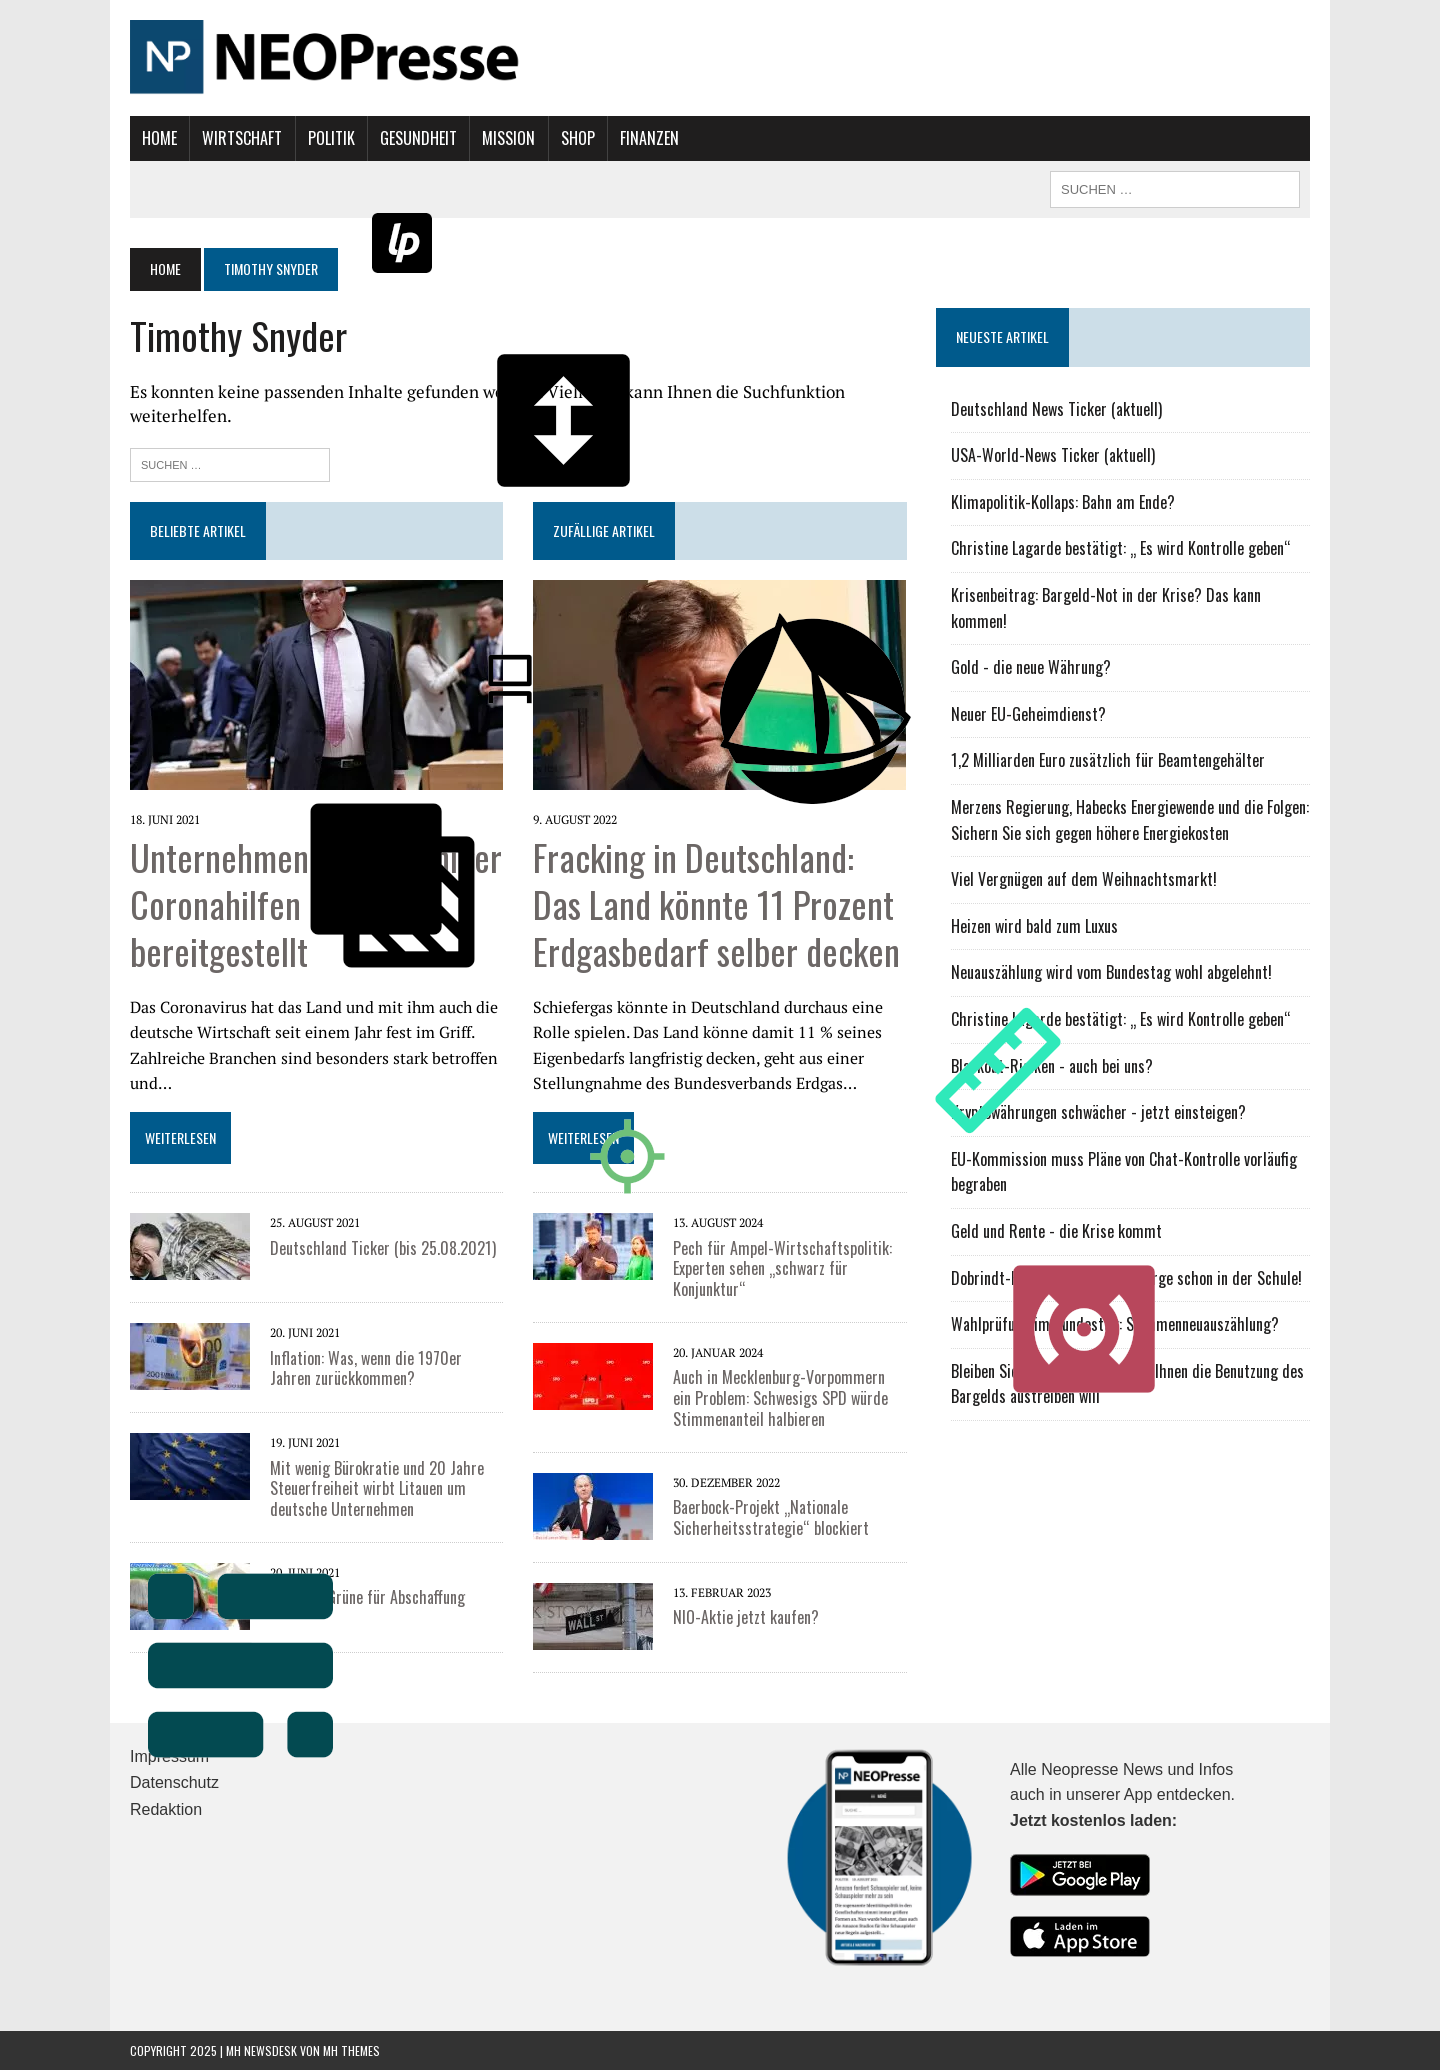 The width and height of the screenshot is (1440, 2070). What do you see at coordinates (510, 679) in the screenshot?
I see `switch to stacked view layout` at bounding box center [510, 679].